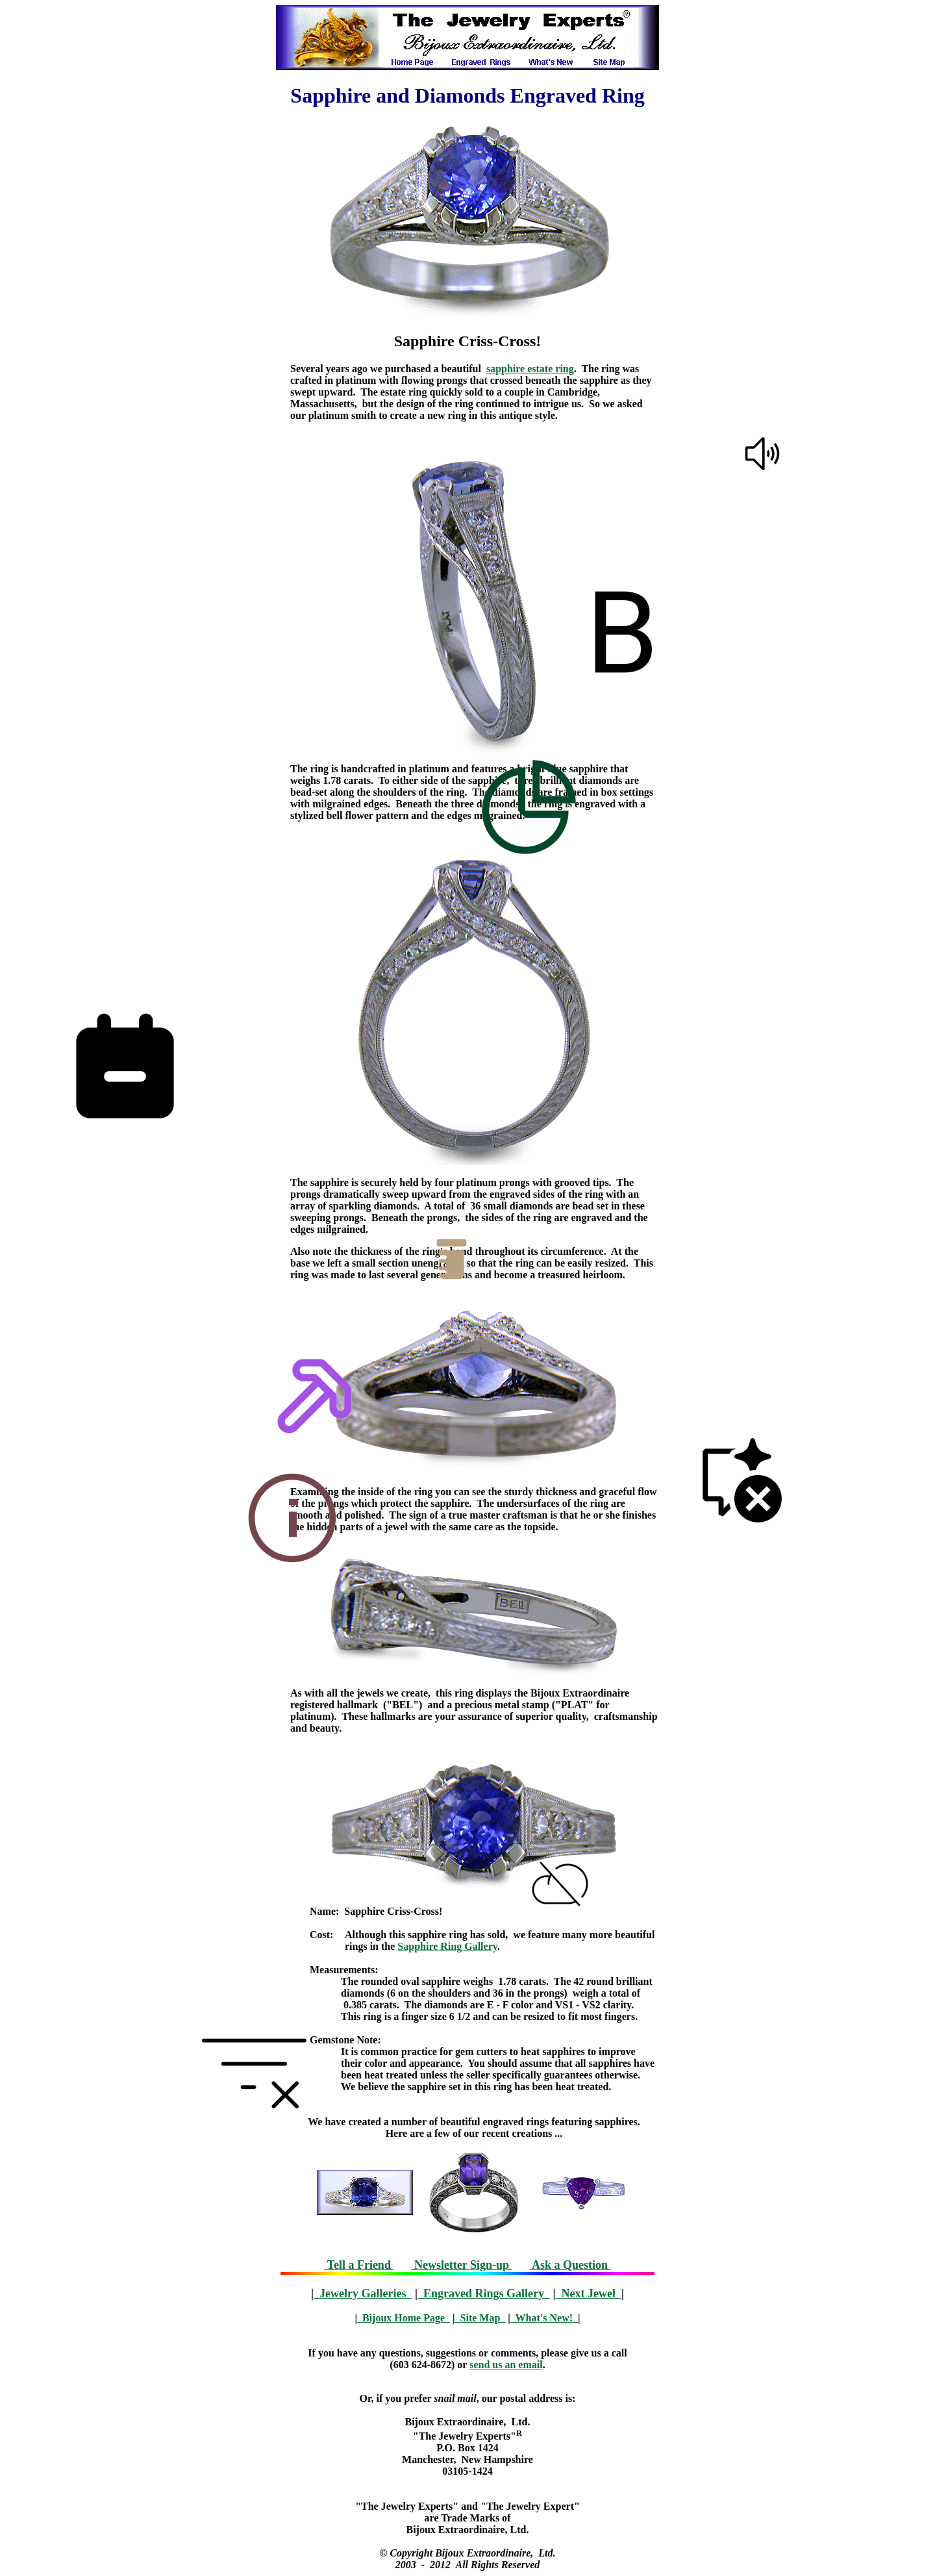 This screenshot has width=935, height=2576. I want to click on select or pick an item from a list, so click(314, 1396).